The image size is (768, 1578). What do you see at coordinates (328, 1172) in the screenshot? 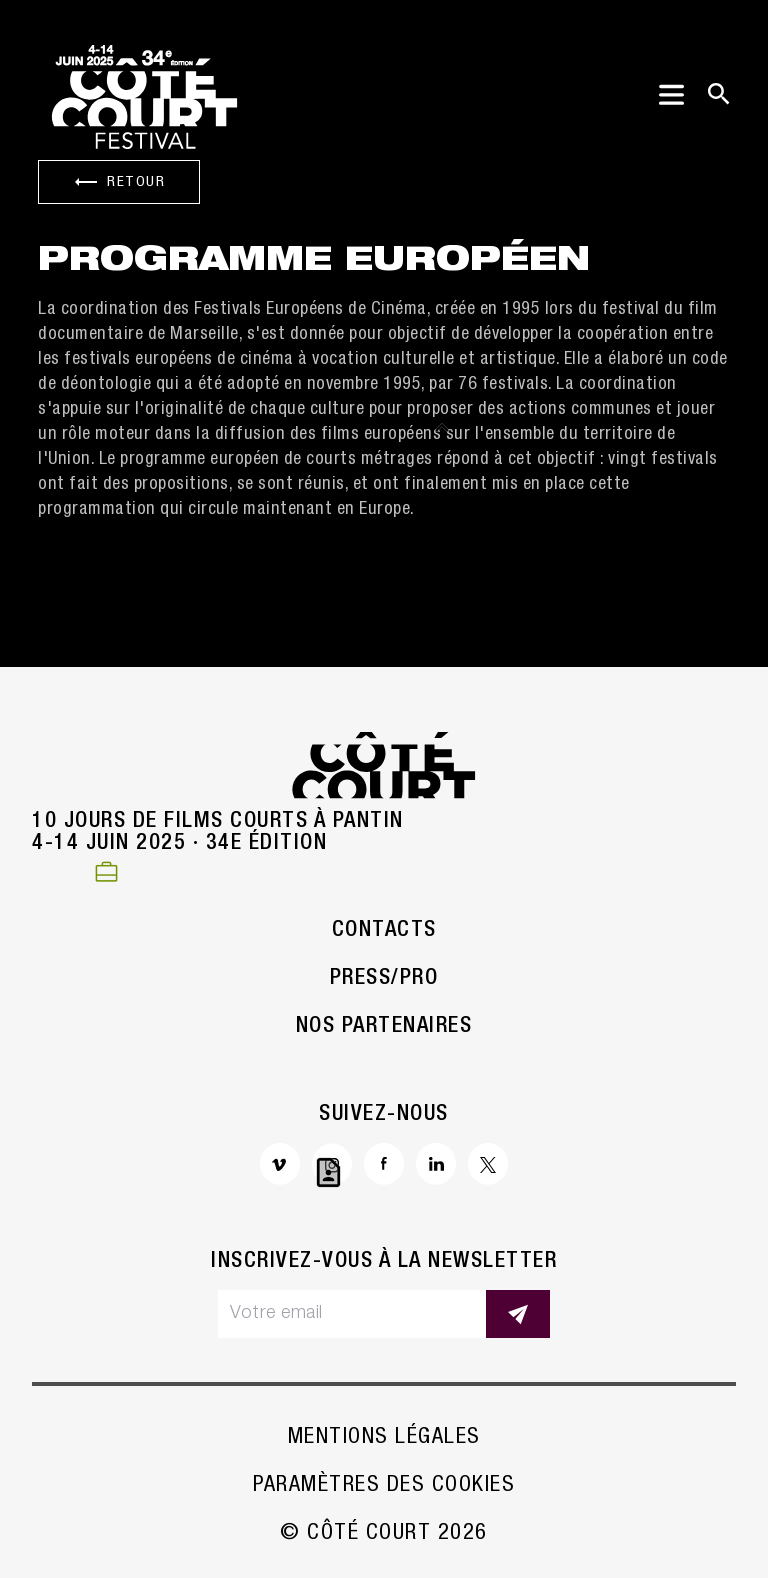
I see `view contact details` at bounding box center [328, 1172].